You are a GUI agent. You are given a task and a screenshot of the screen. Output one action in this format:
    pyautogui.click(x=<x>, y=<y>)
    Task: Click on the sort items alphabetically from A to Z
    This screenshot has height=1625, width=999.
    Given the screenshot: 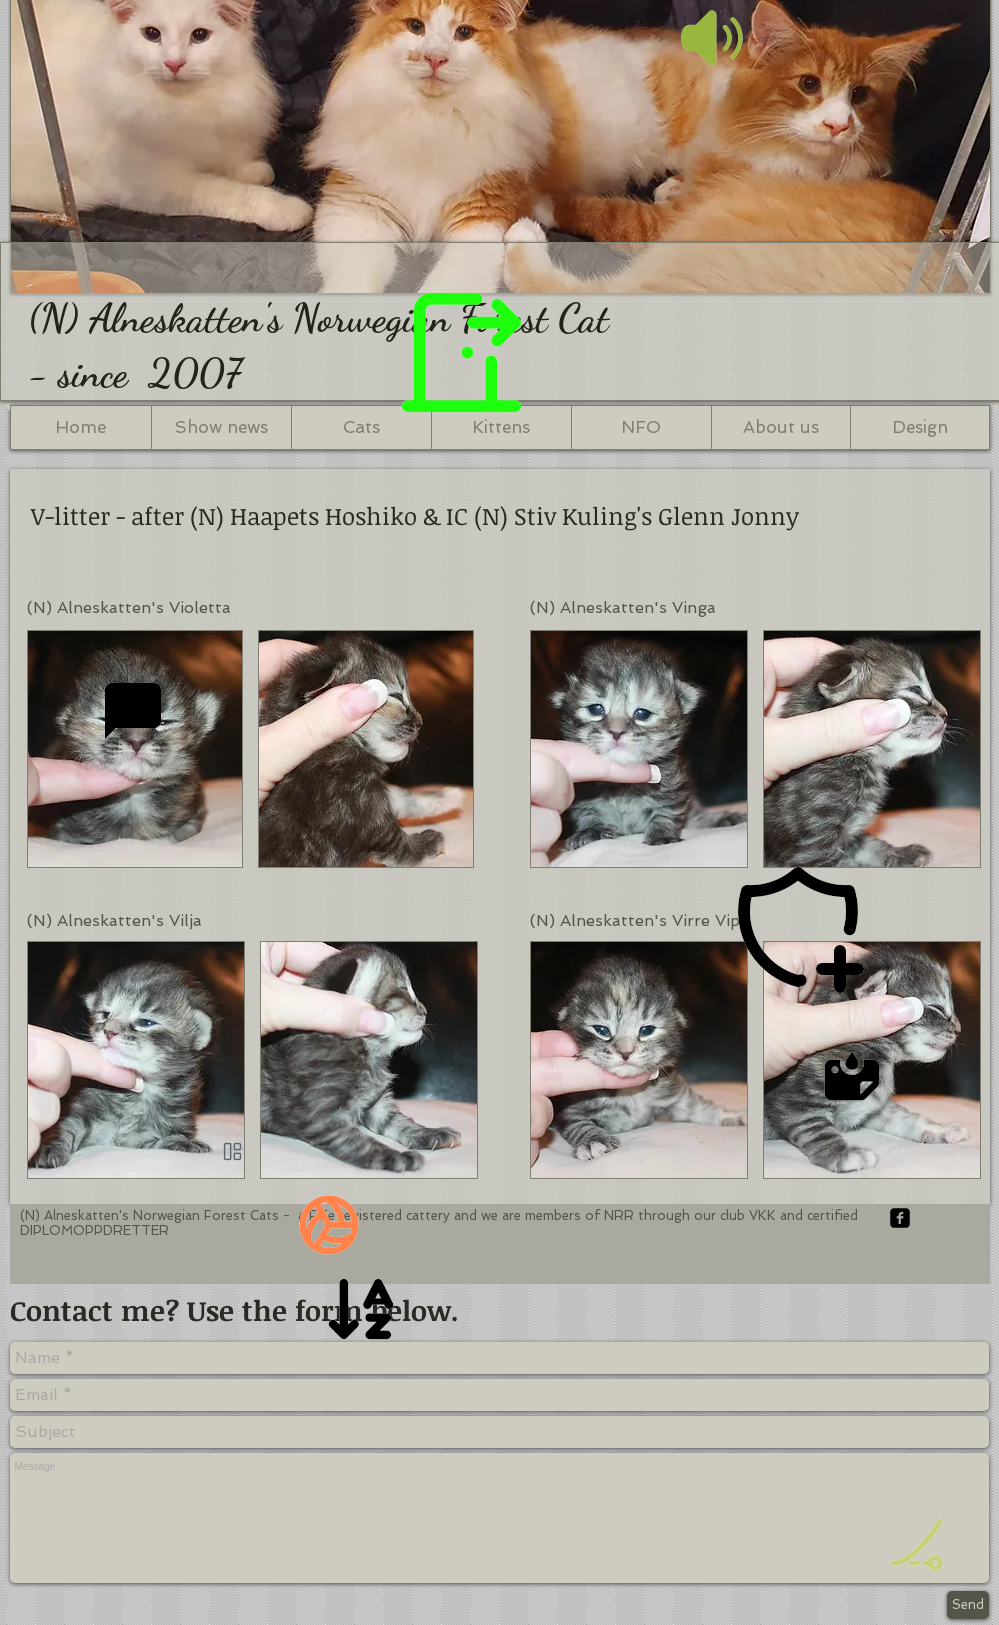 What is the action you would take?
    pyautogui.click(x=361, y=1309)
    